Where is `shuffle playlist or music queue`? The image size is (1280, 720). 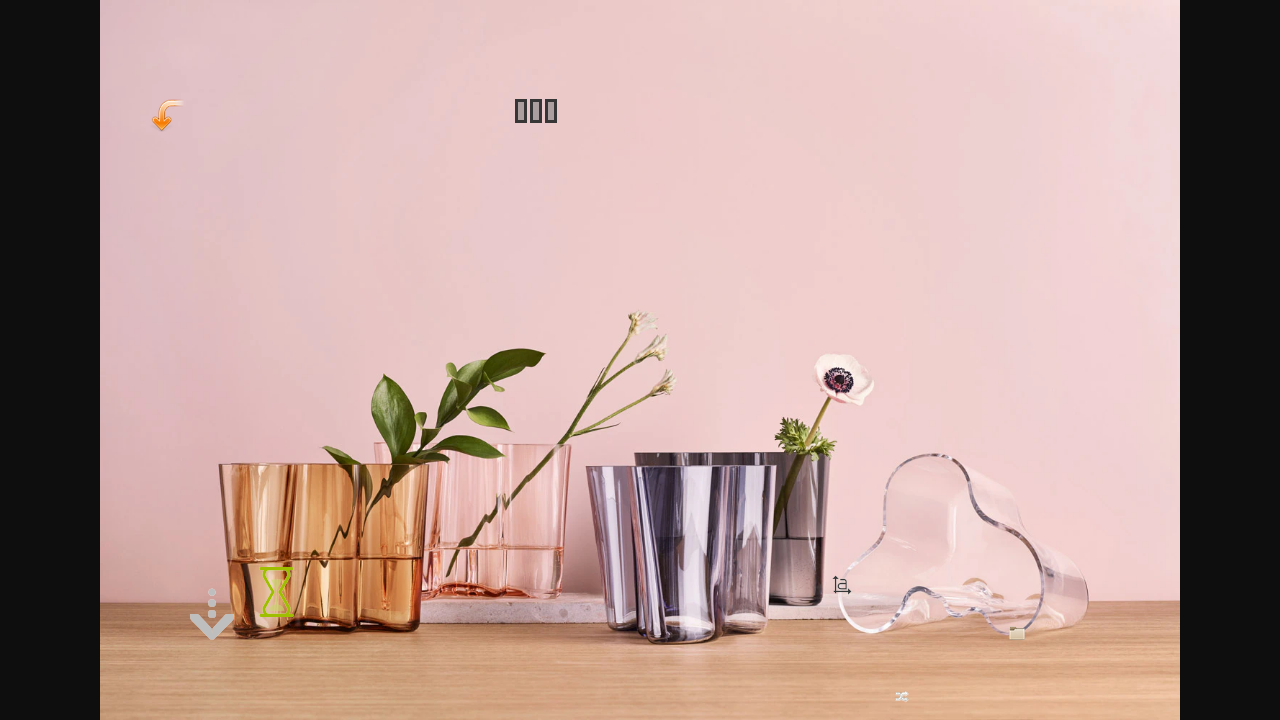
shuffle playlist or music queue is located at coordinates (902, 696).